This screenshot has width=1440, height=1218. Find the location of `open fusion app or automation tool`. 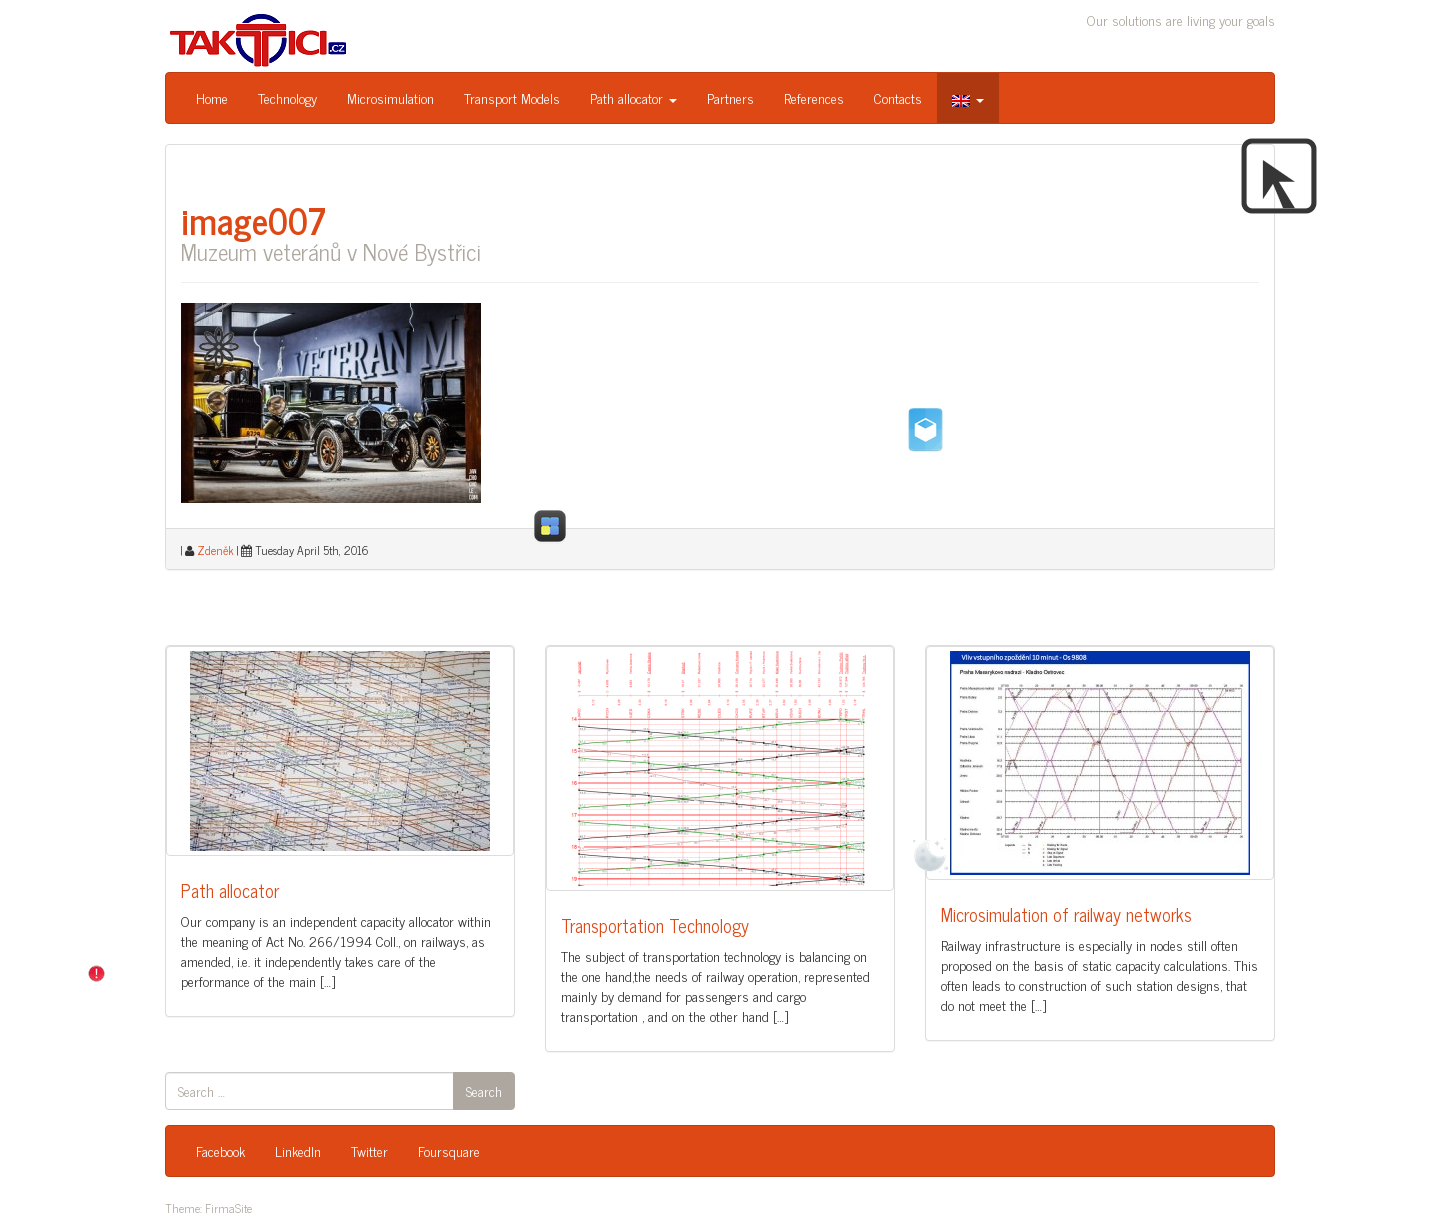

open fusion app or automation tool is located at coordinates (1279, 176).